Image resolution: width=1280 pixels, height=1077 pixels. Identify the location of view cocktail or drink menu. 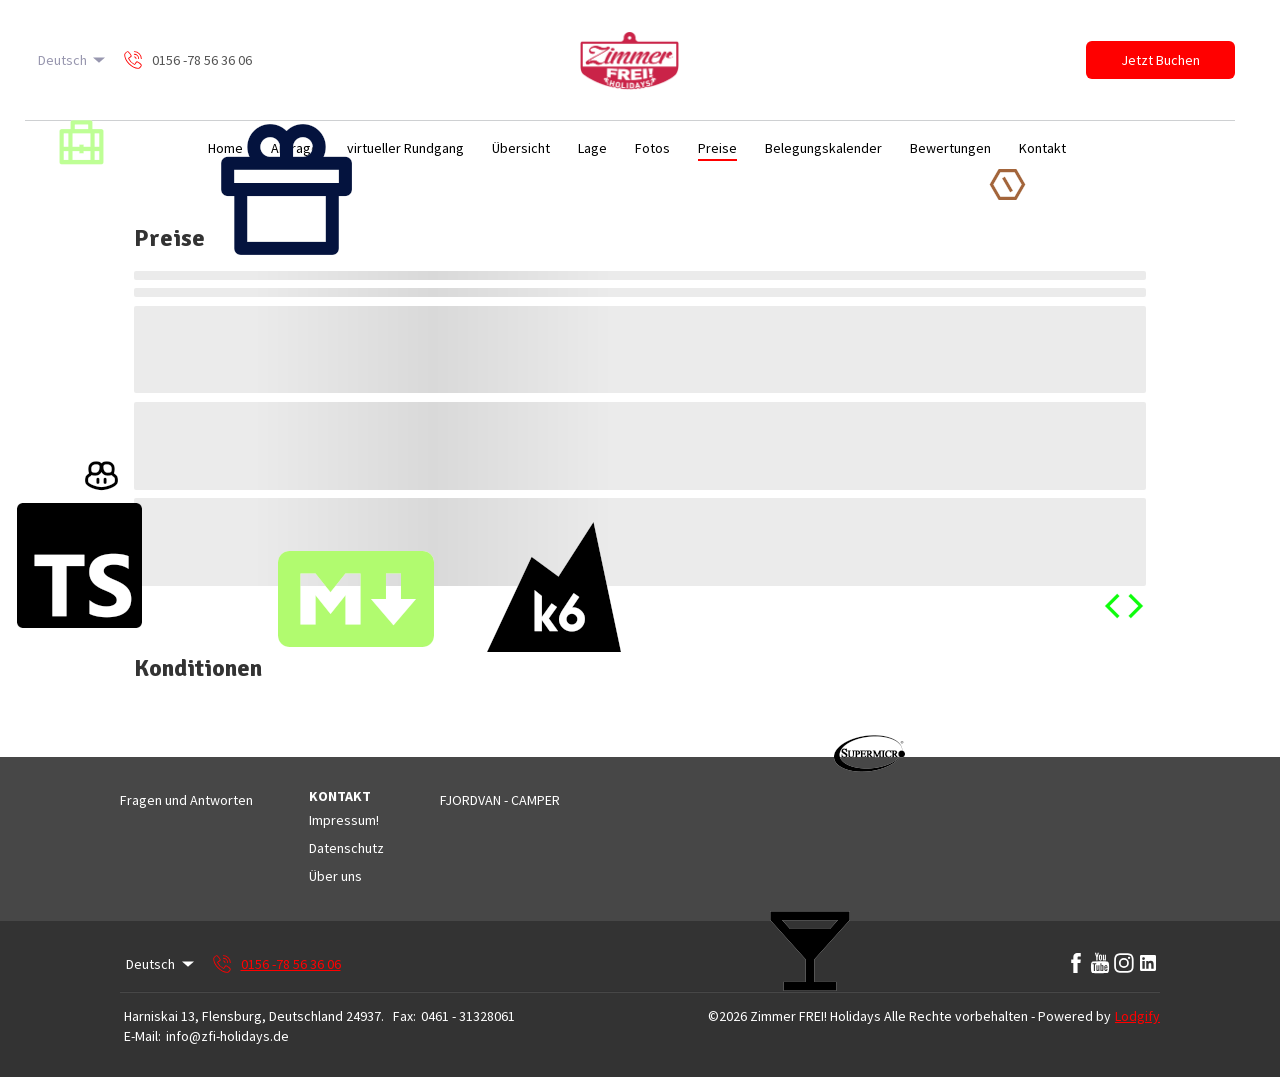
(810, 951).